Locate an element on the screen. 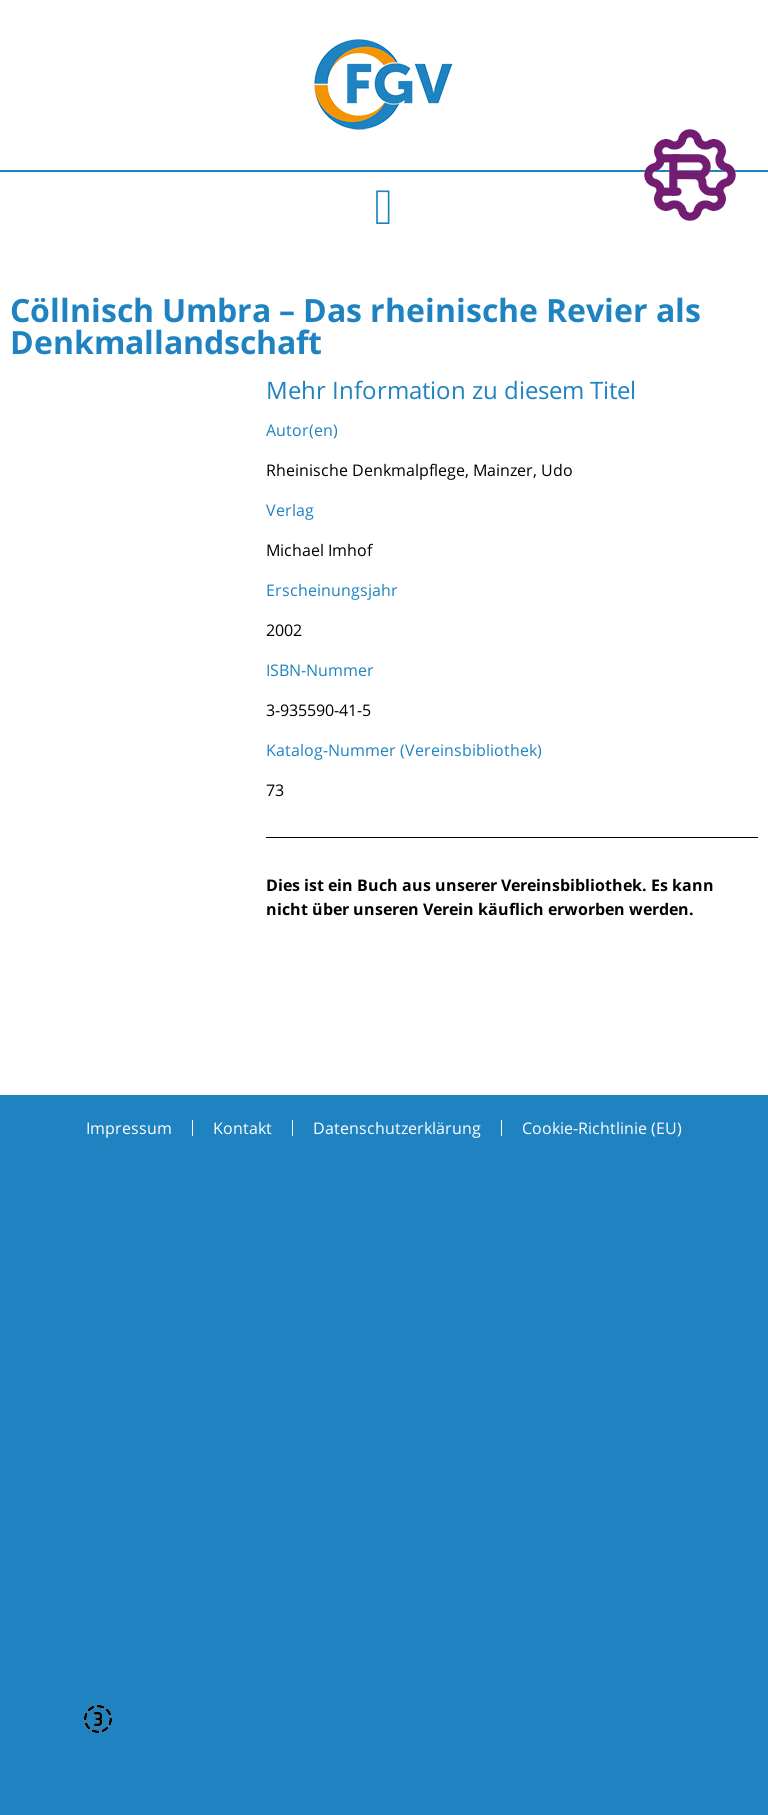 The height and width of the screenshot is (1815, 768). rust programming language logo is located at coordinates (690, 175).